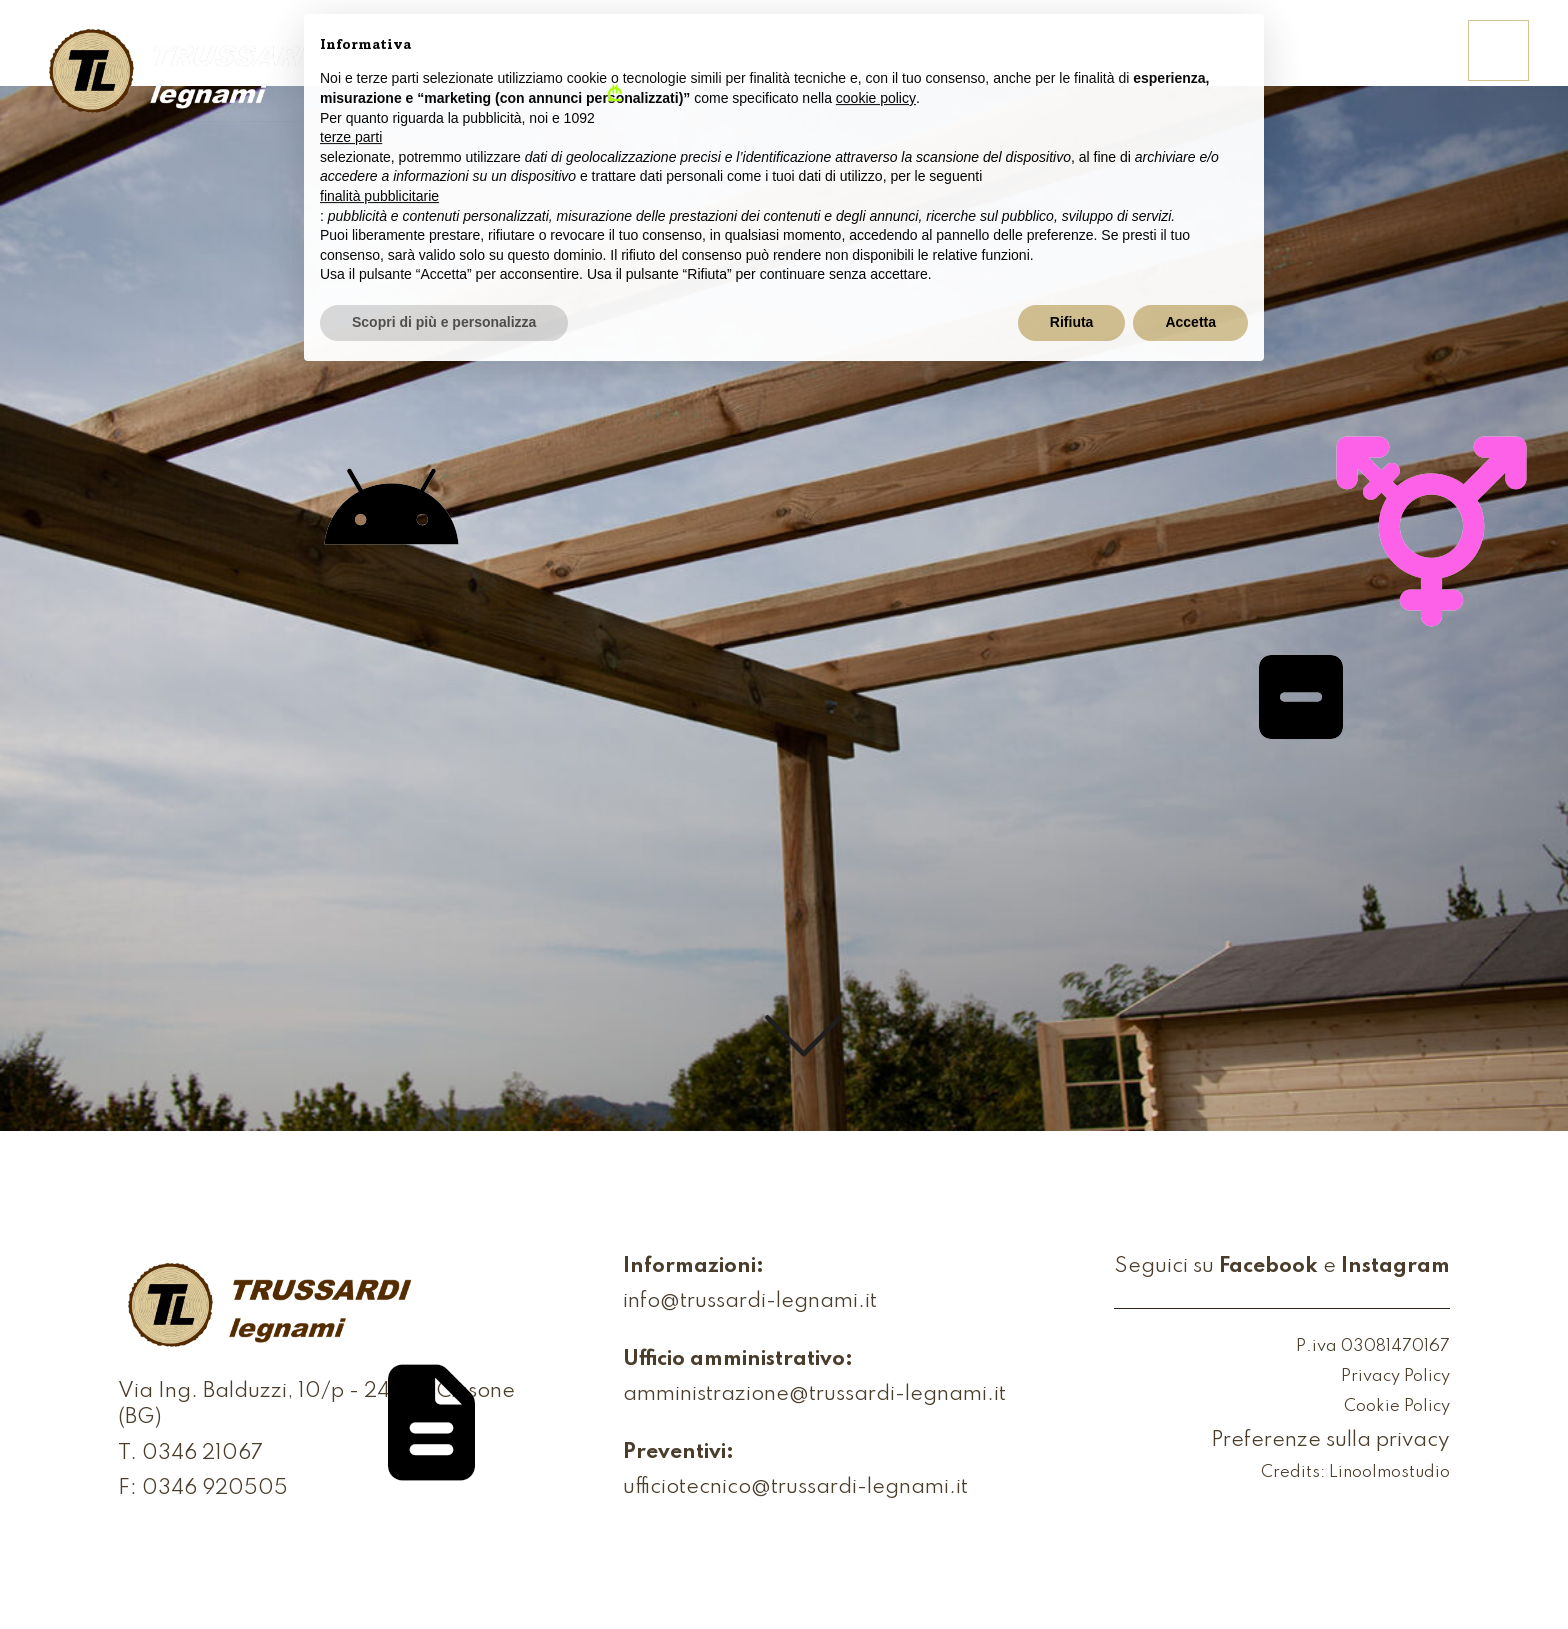 Image resolution: width=1568 pixels, height=1629 pixels. Describe the element at coordinates (431, 1422) in the screenshot. I see `view document details` at that location.